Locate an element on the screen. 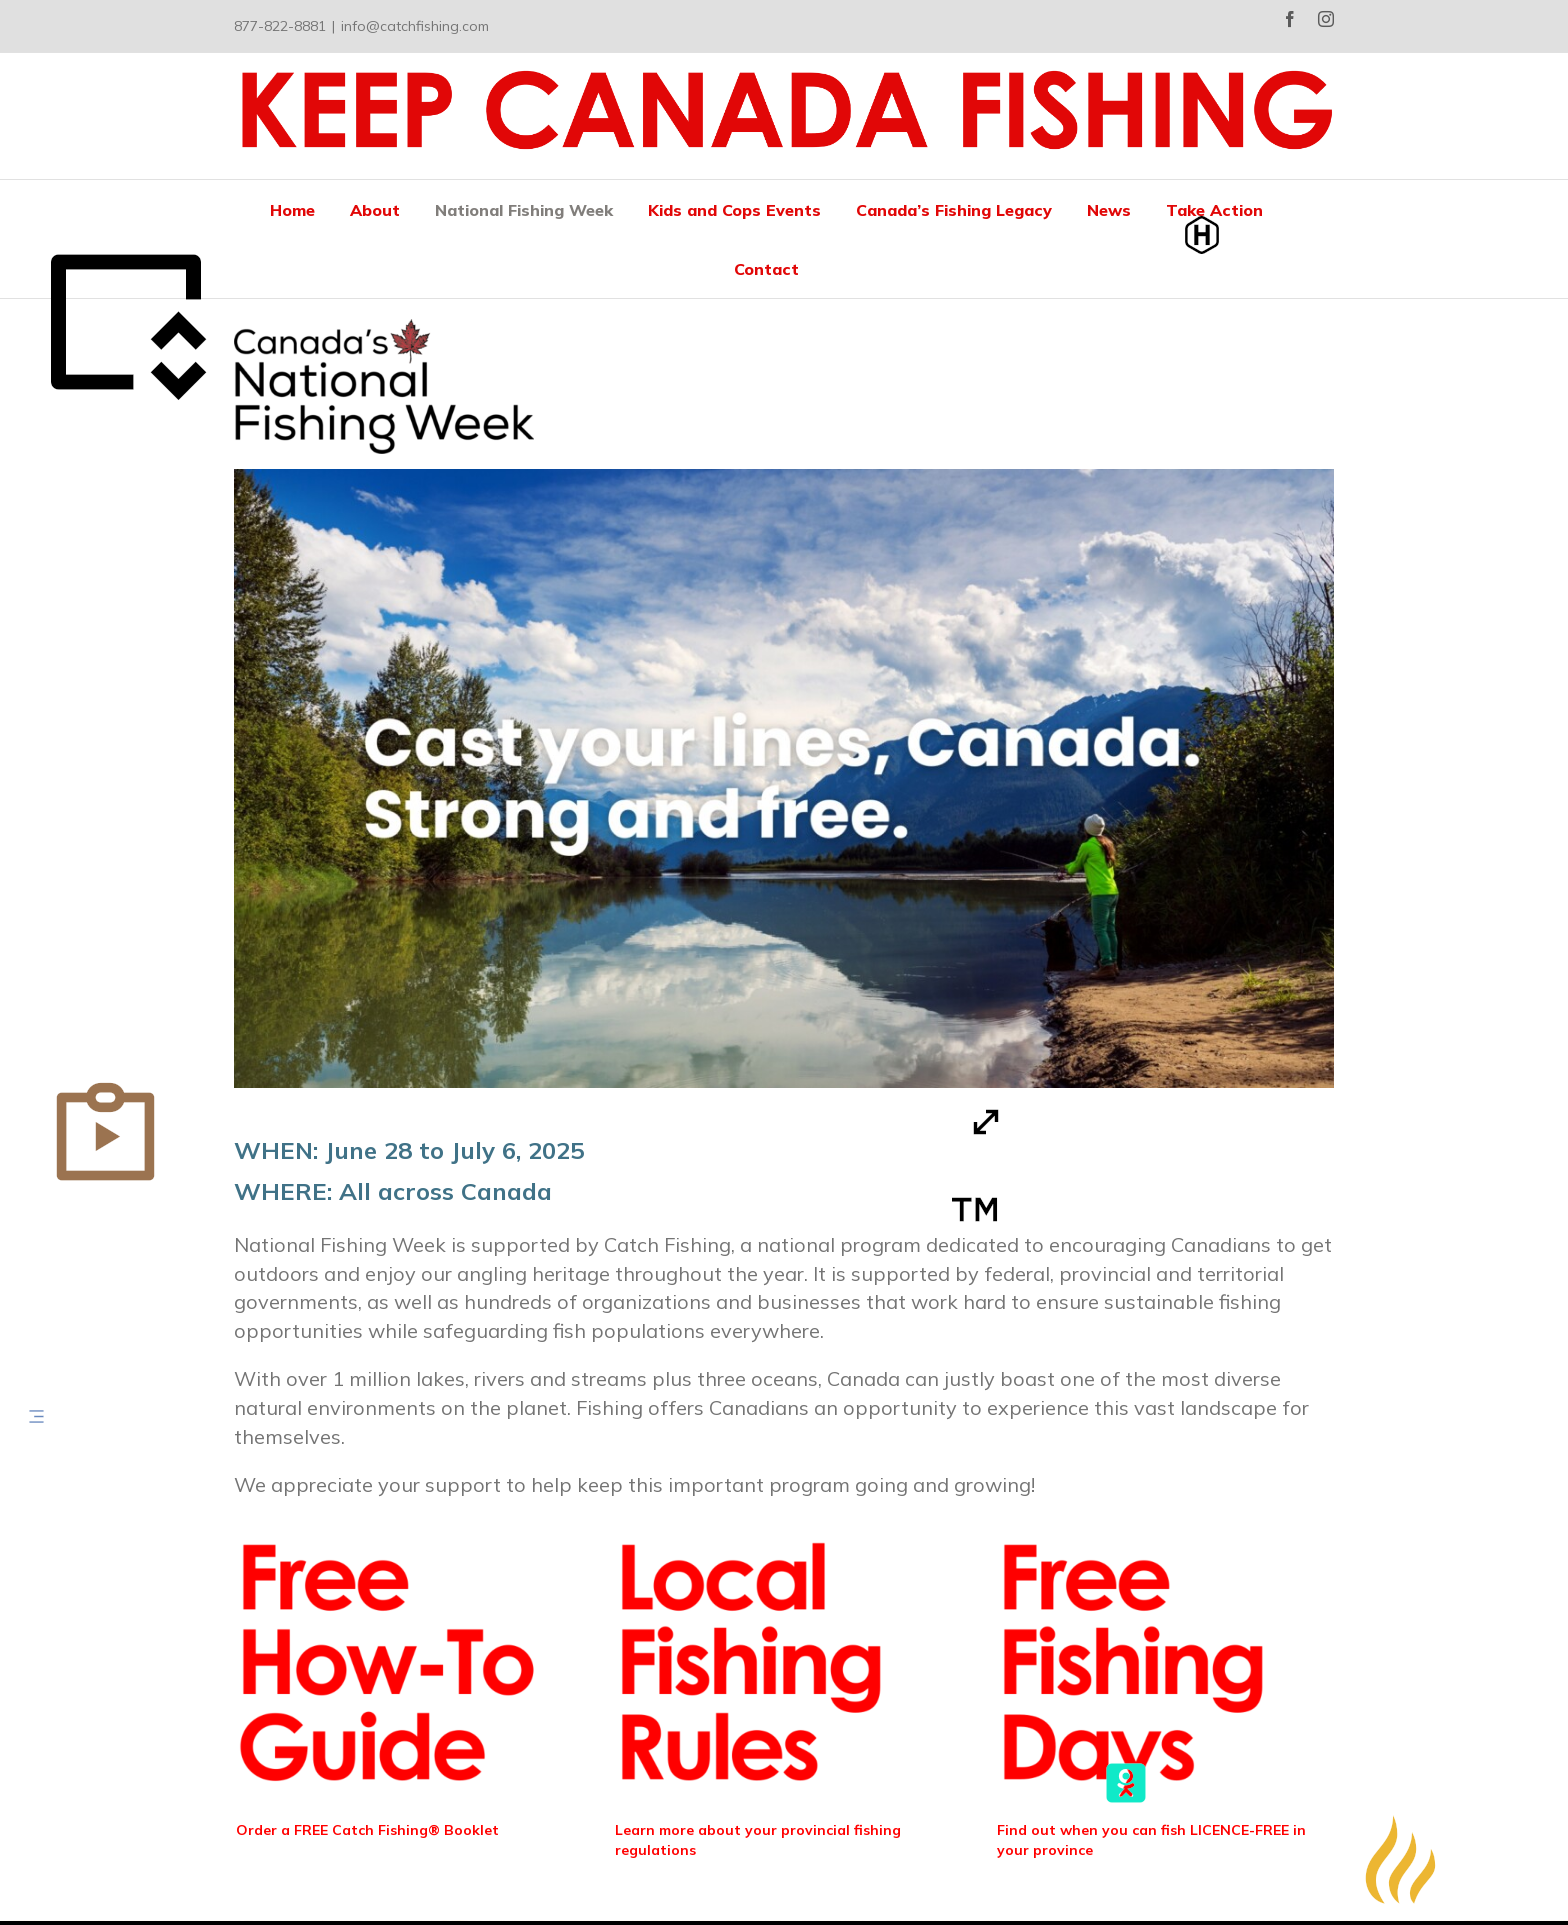 The width and height of the screenshot is (1568, 1925). indicates trademarked content or branding is located at coordinates (975, 1209).